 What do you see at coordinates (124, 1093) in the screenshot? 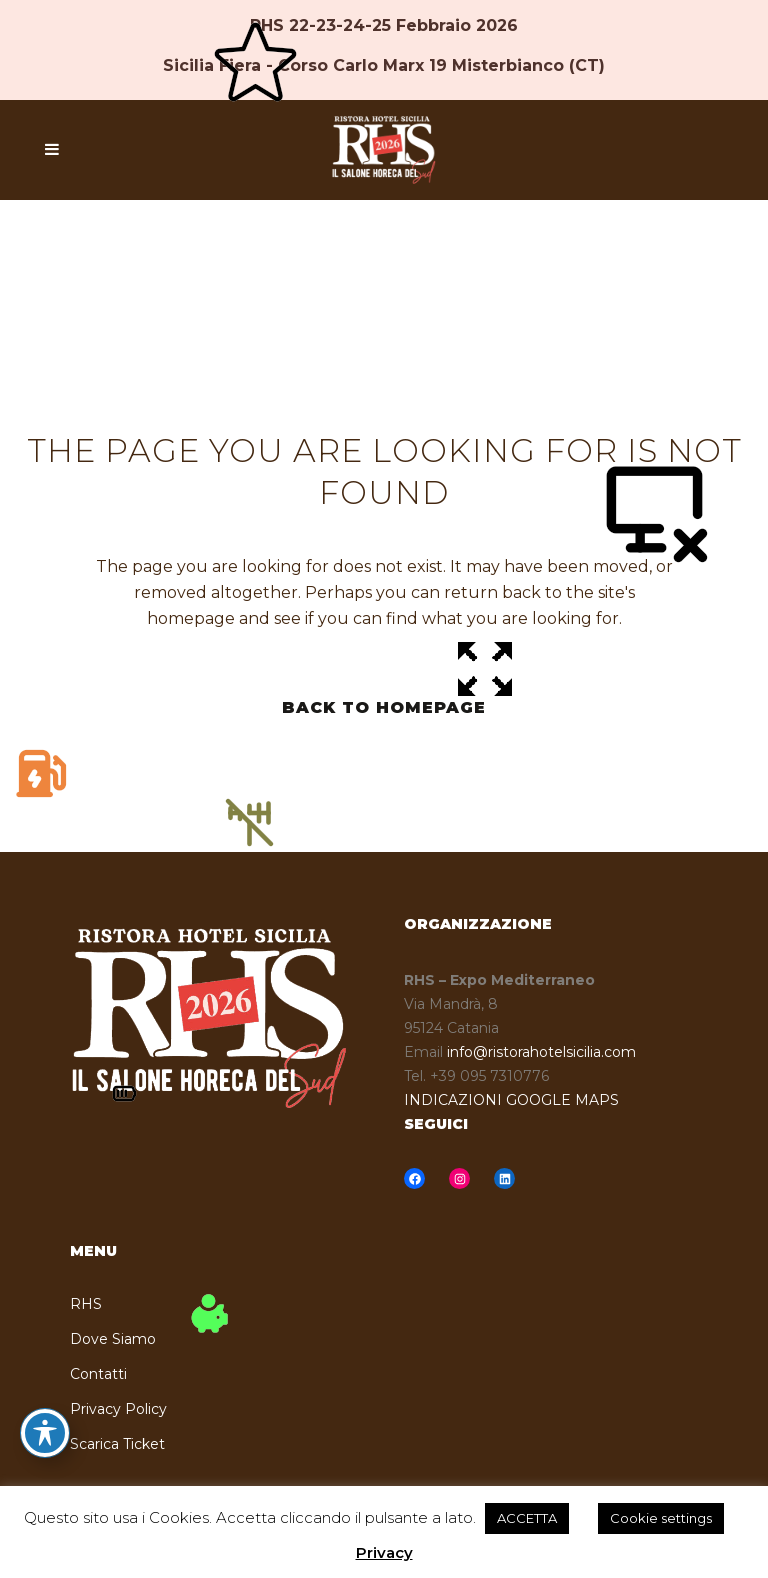
I see `indicates battery at 75% charge` at bounding box center [124, 1093].